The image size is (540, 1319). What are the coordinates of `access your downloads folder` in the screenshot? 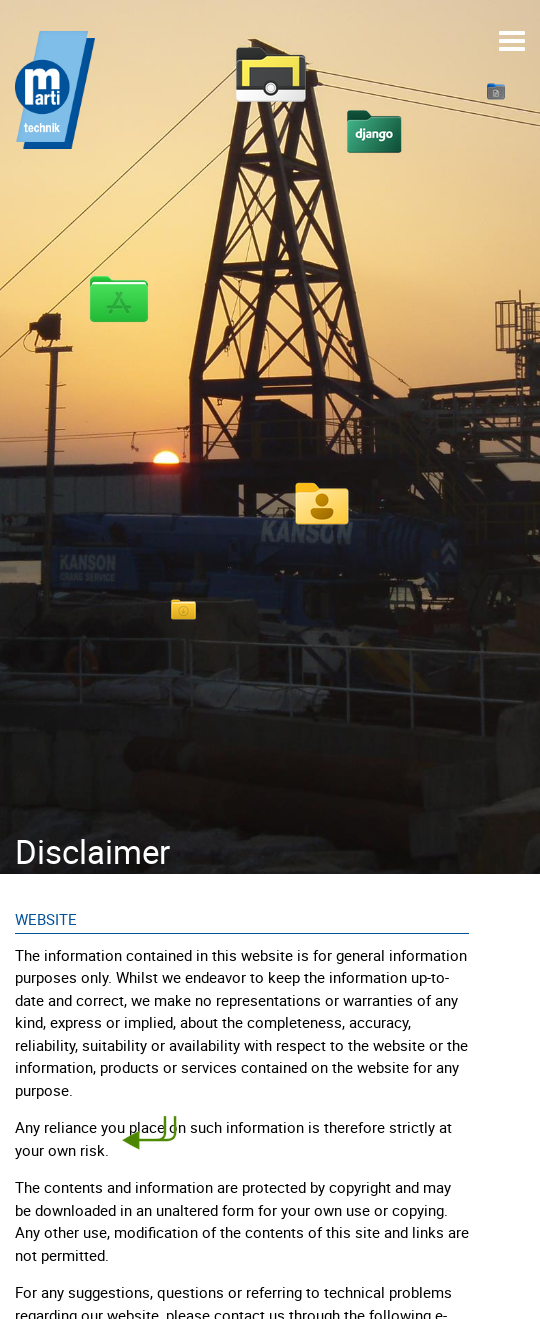 It's located at (183, 609).